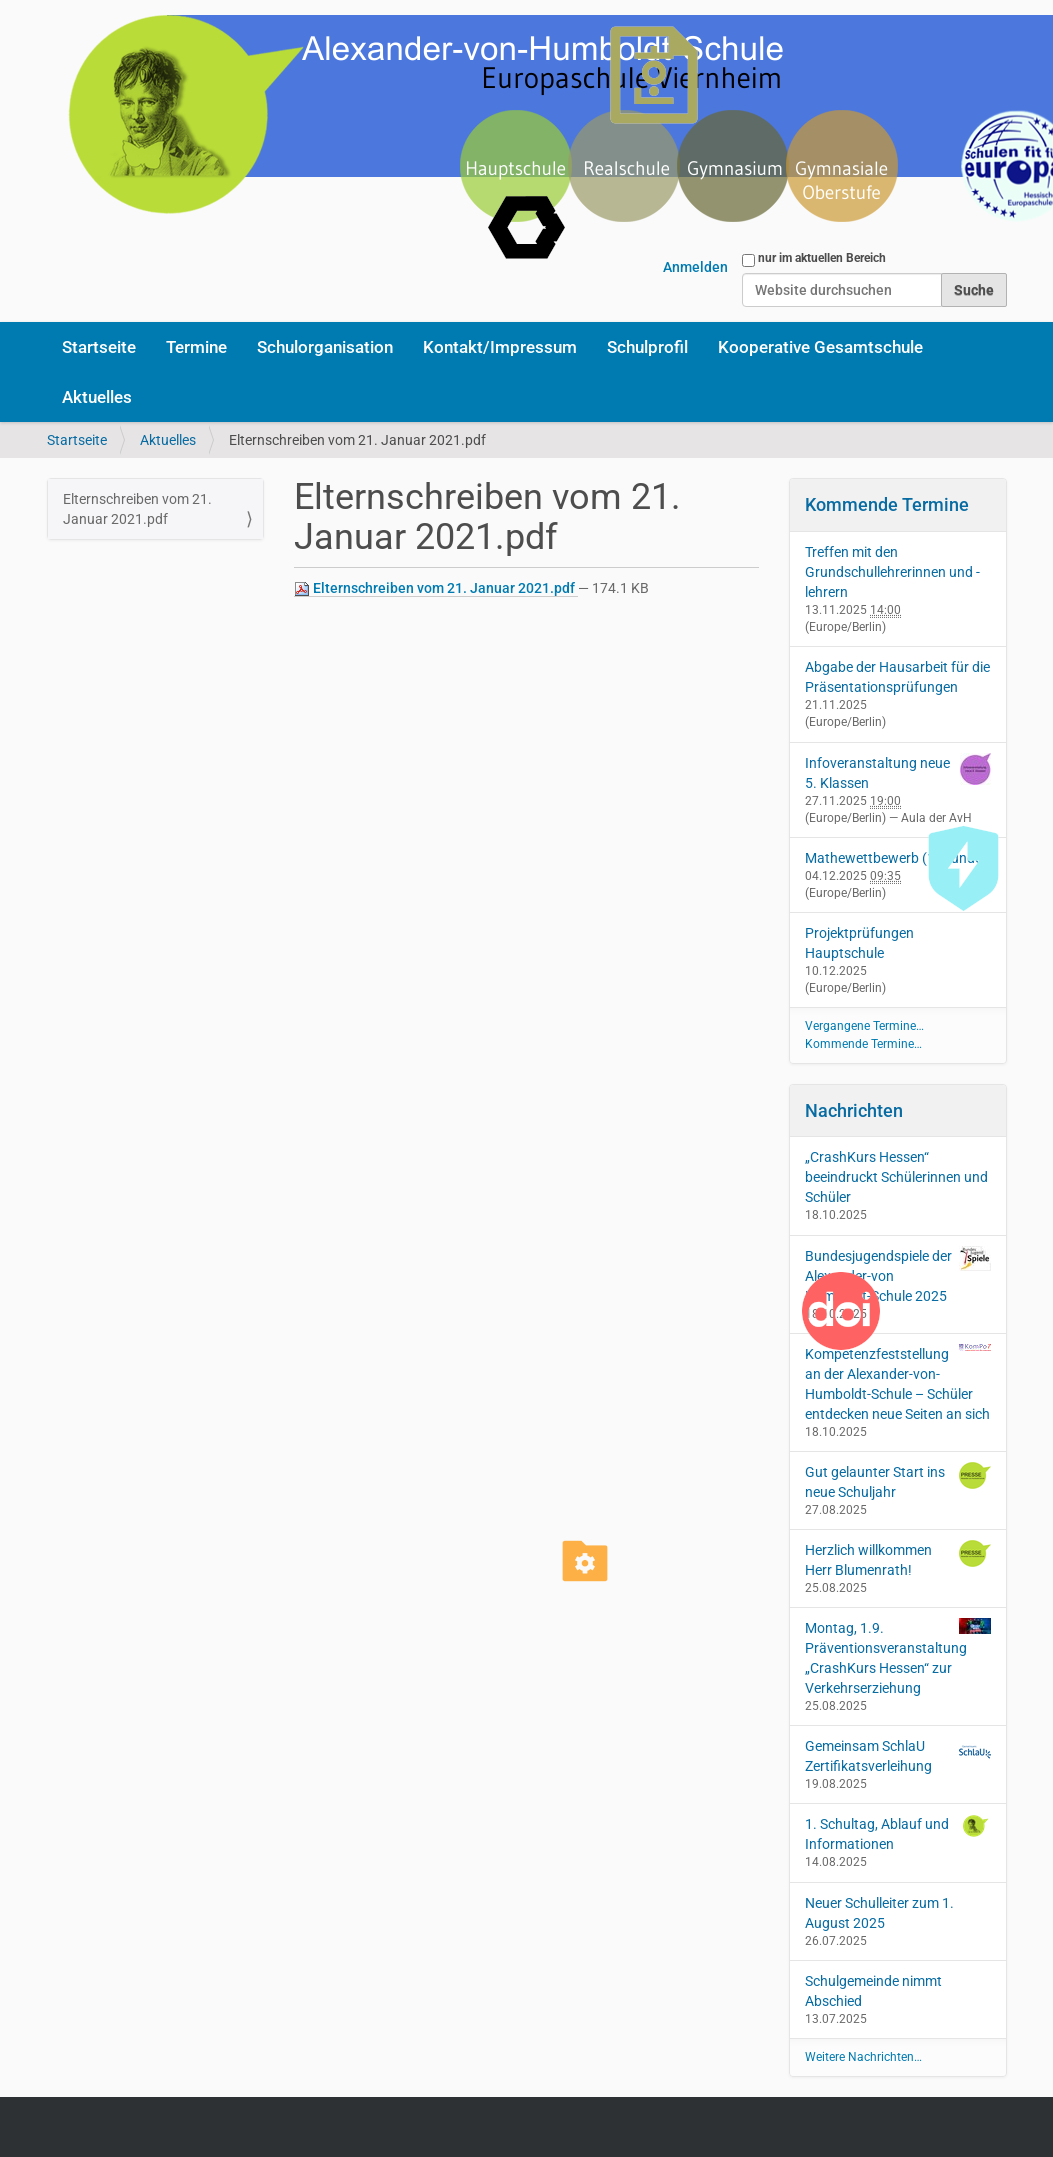 The width and height of the screenshot is (1053, 2157). What do you see at coordinates (841, 1311) in the screenshot?
I see `digital object identifier (DOI) logo` at bounding box center [841, 1311].